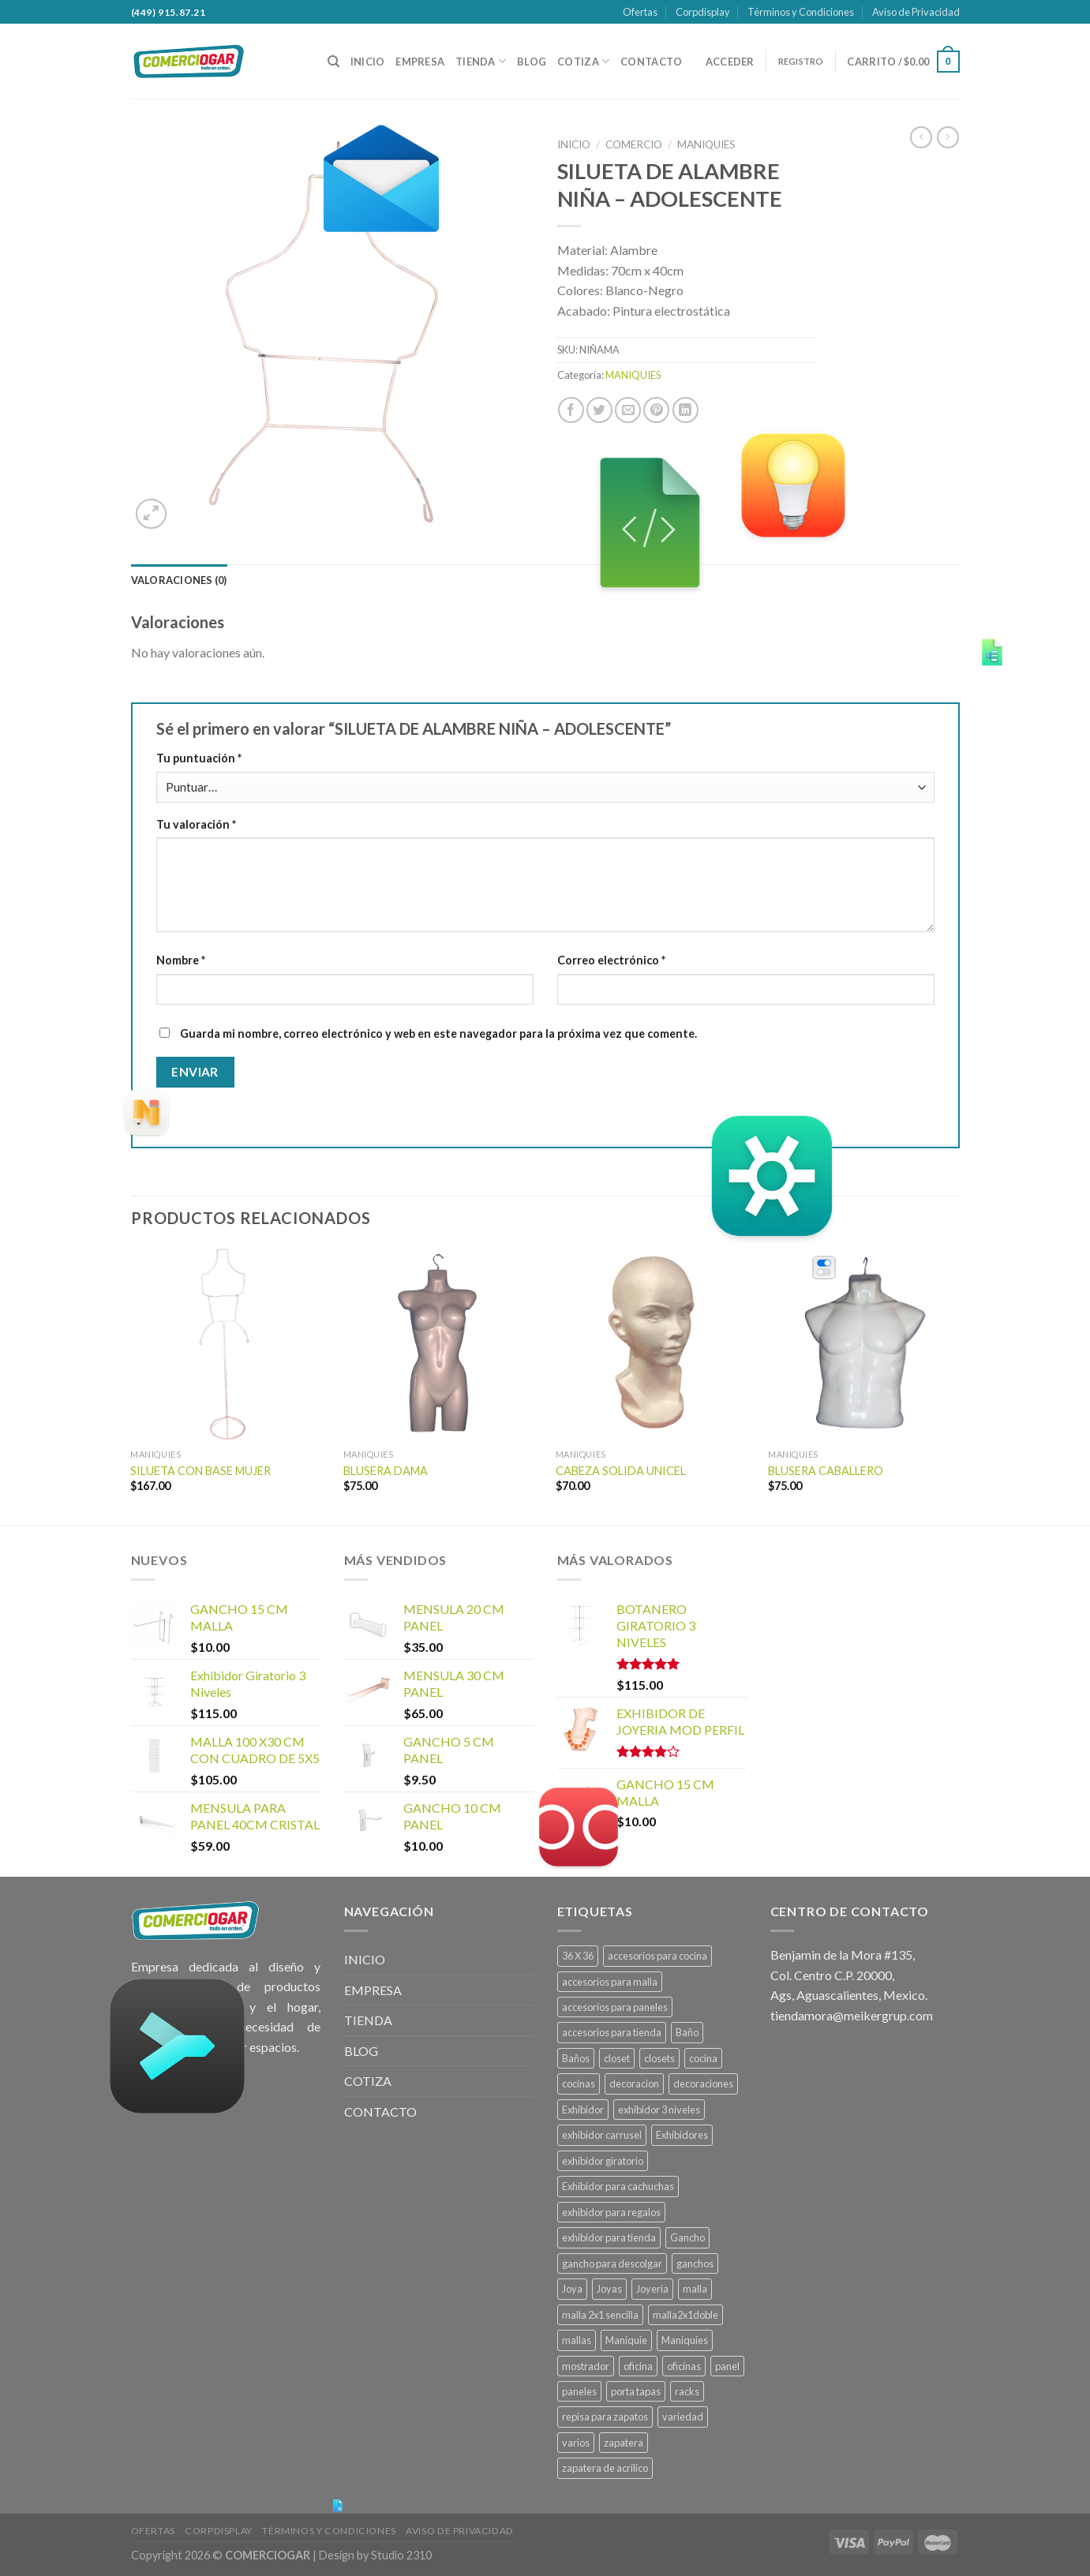 The image size is (1090, 2576). I want to click on open system tweaks or settings customization, so click(824, 1267).